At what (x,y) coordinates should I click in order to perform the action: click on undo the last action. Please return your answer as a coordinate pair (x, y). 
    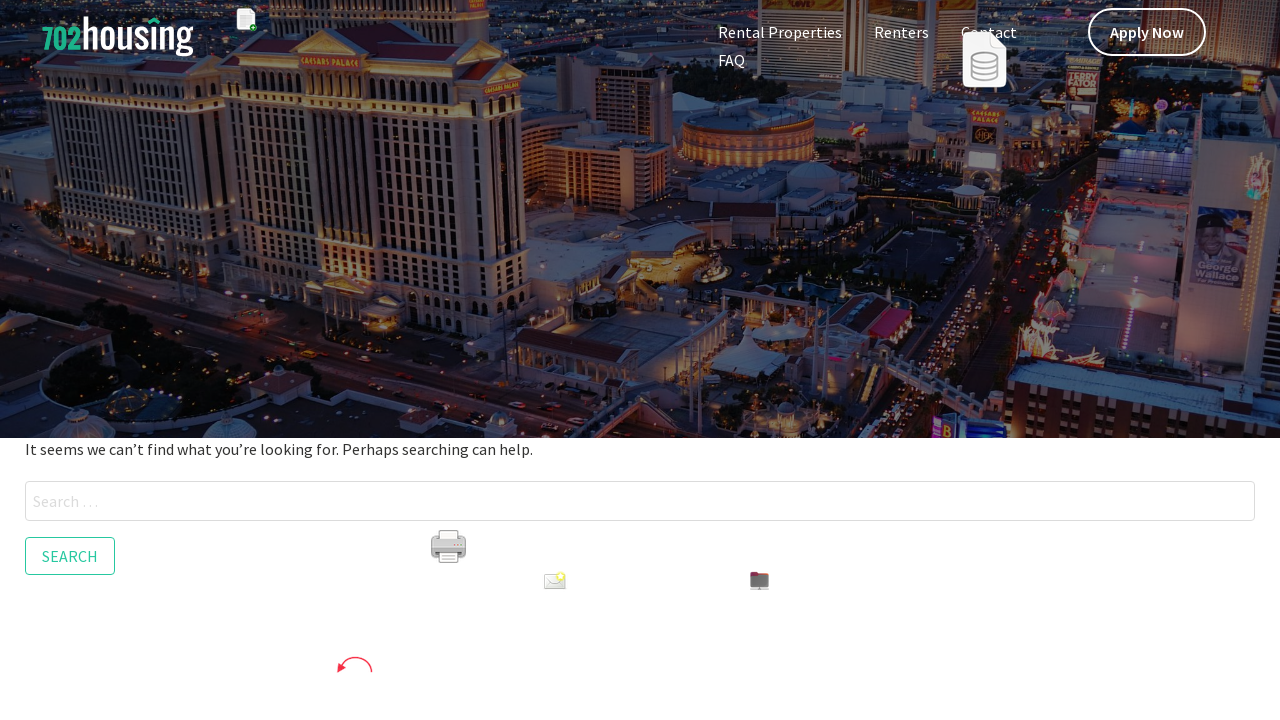
    Looking at the image, I should click on (354, 664).